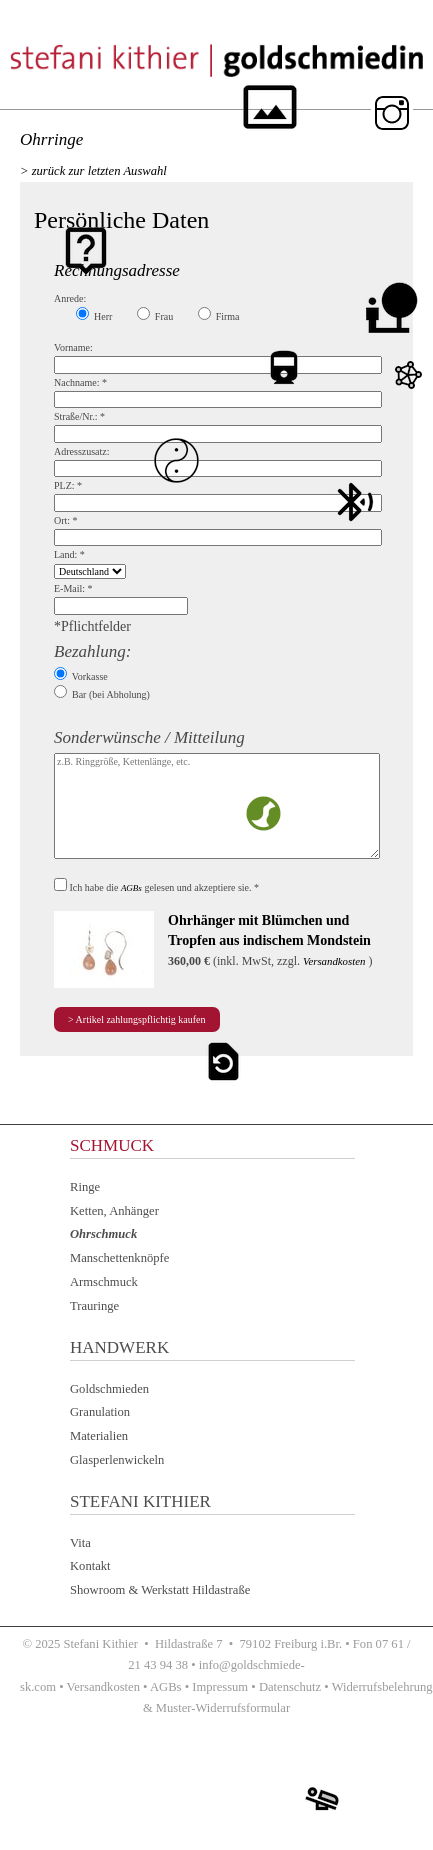 This screenshot has height=1850, width=433. I want to click on access live help or support chat, so click(86, 250).